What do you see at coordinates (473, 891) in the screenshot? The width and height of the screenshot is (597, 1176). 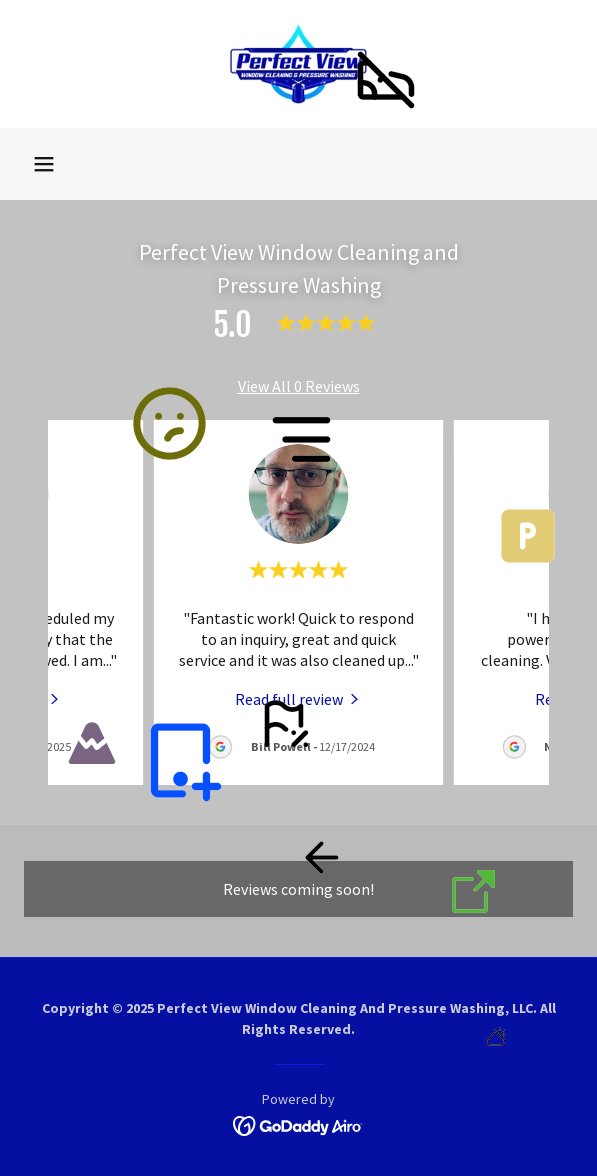 I see `open link in new window` at bounding box center [473, 891].